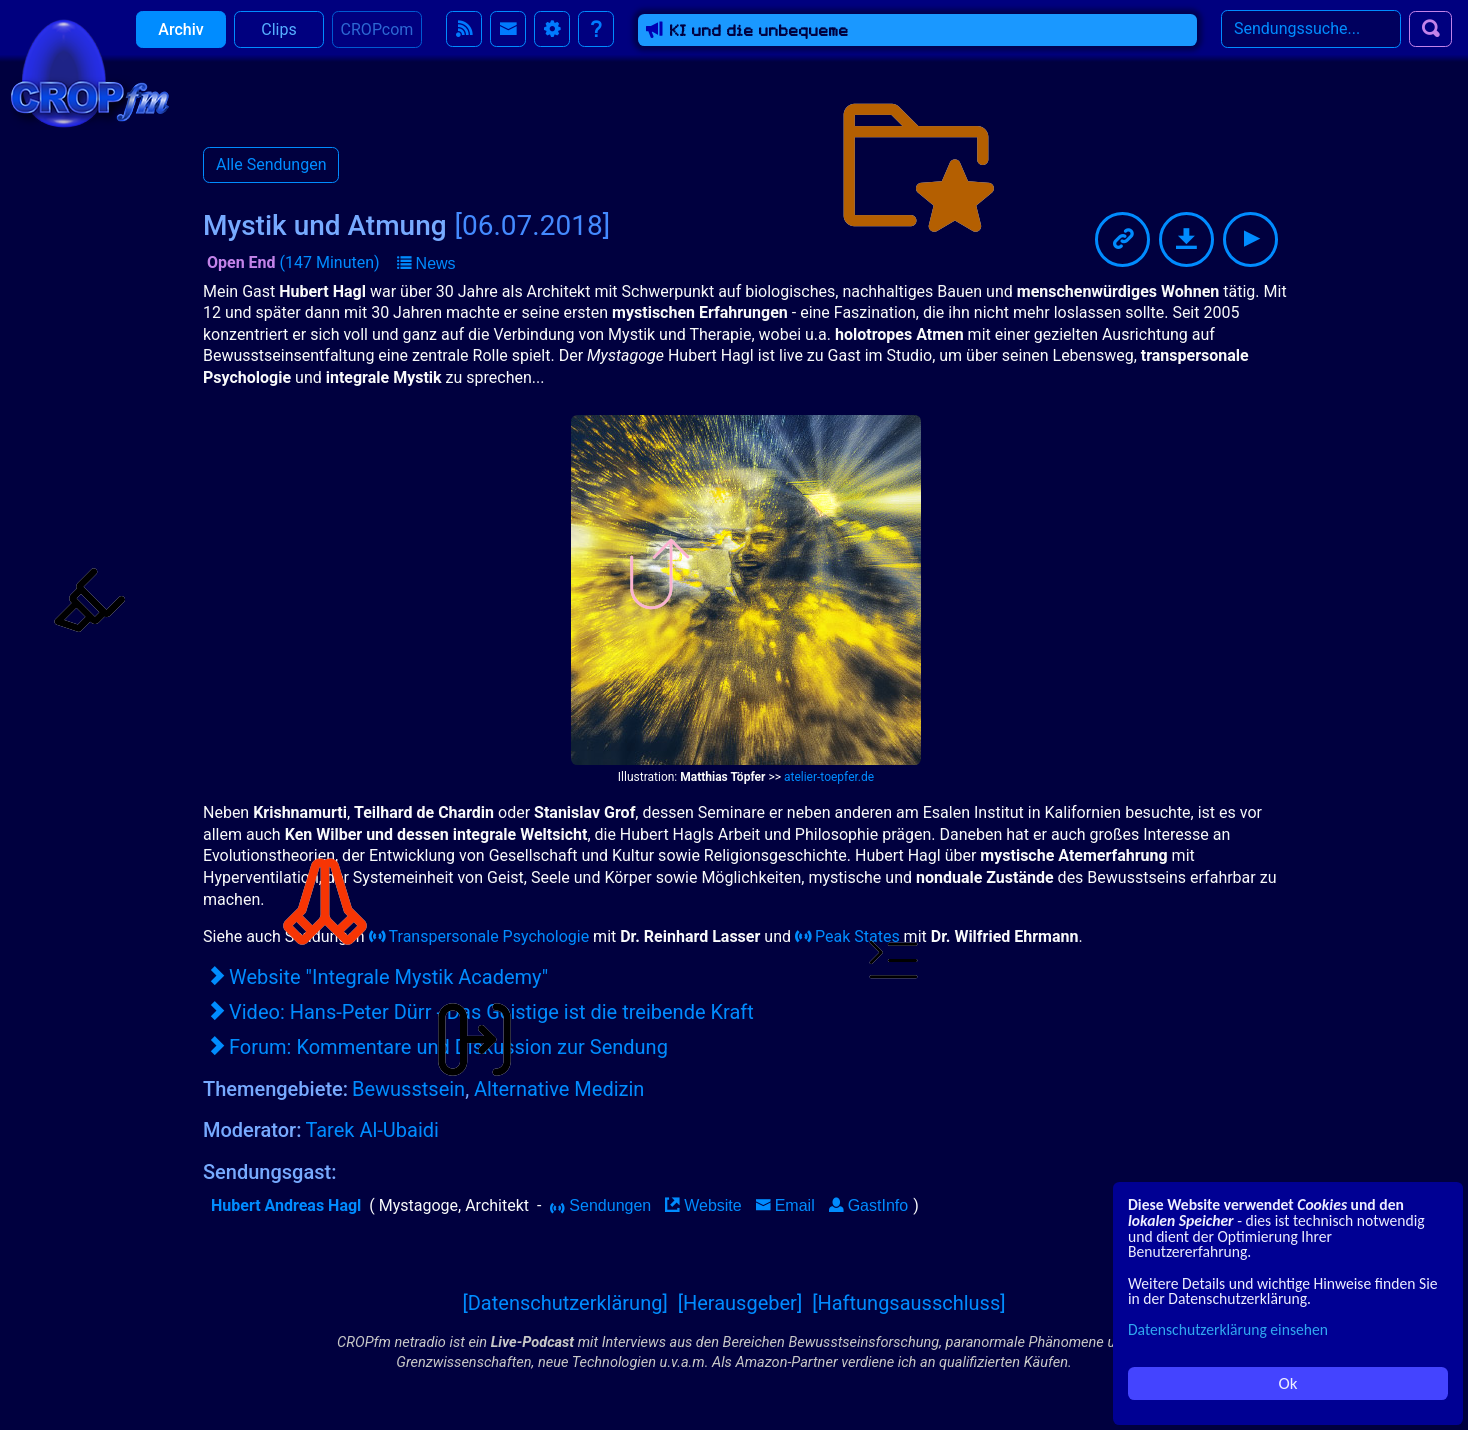 The image size is (1468, 1430). I want to click on access your starred or favorite files, so click(916, 165).